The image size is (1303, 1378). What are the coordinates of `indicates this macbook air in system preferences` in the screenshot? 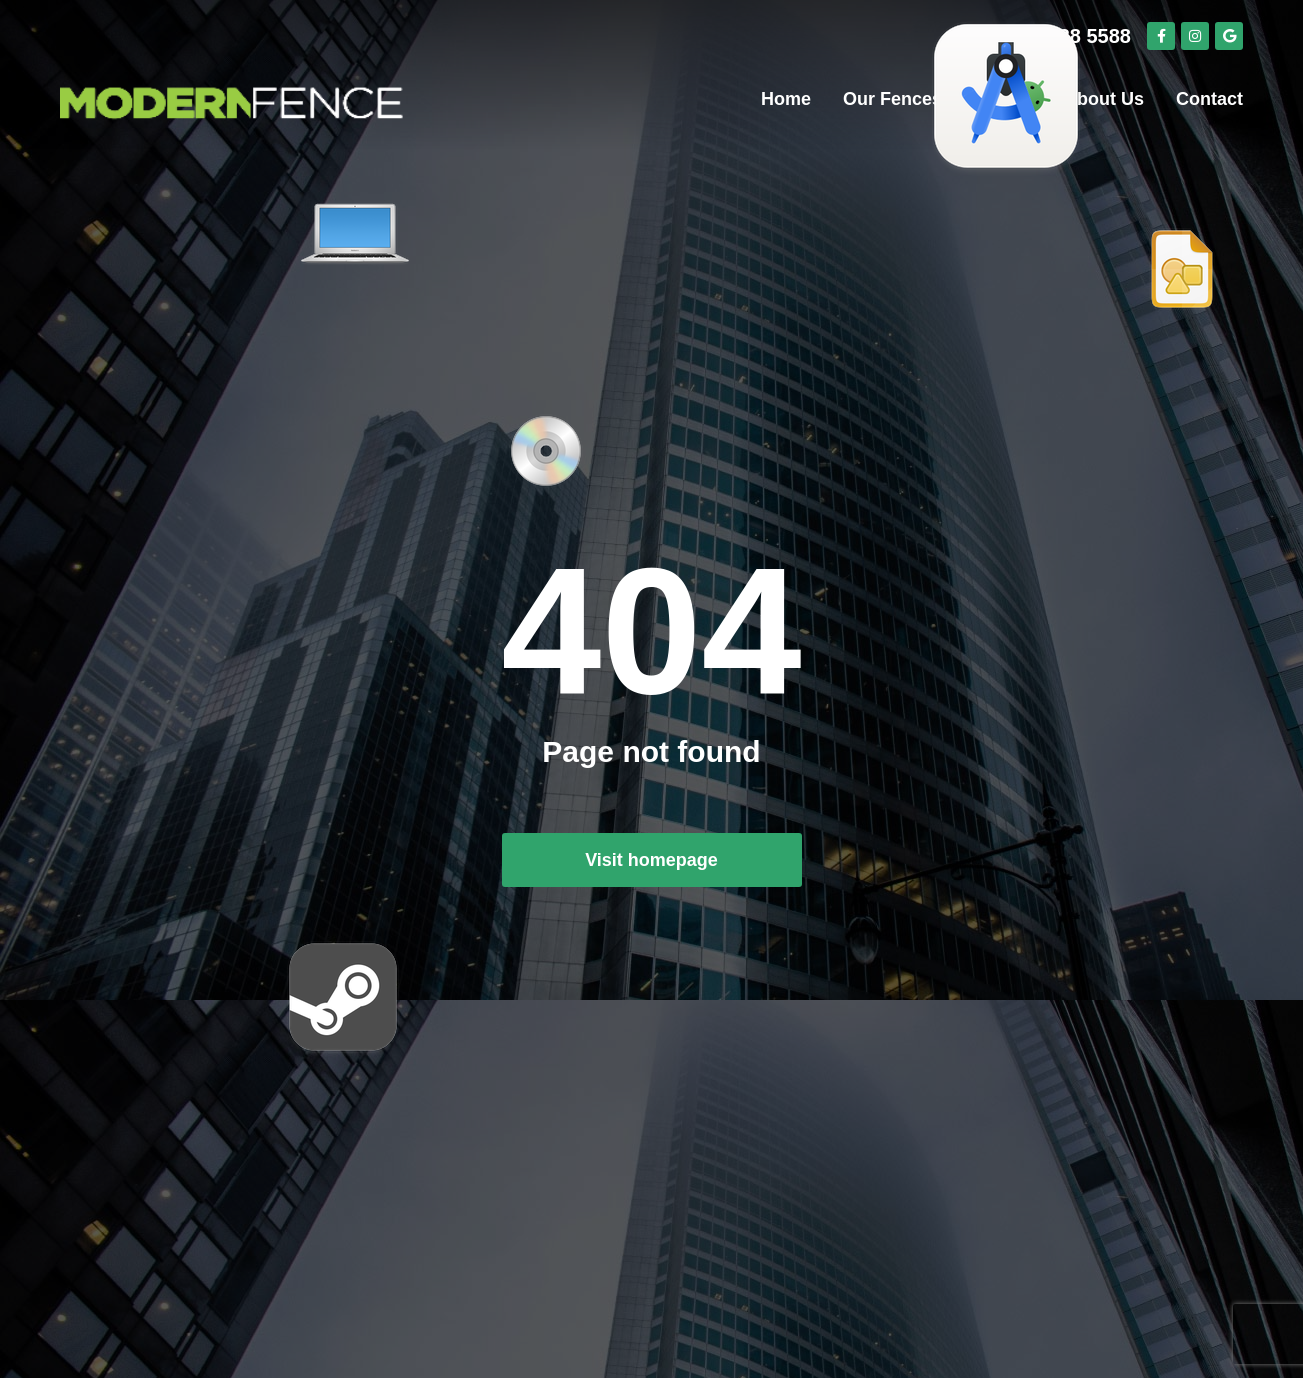 It's located at (355, 225).